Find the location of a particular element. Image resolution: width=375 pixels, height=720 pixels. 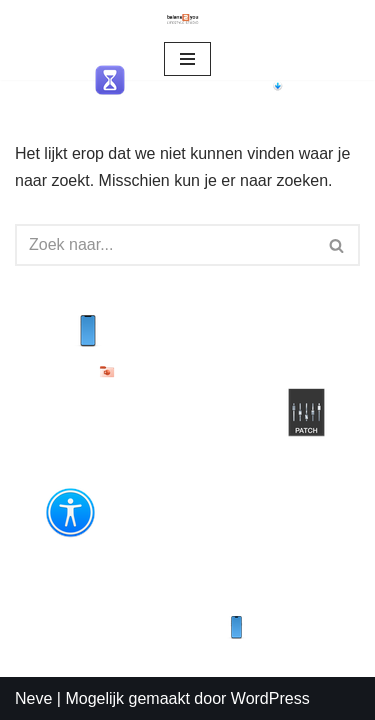

open patch settings in GarageBand is located at coordinates (306, 413).